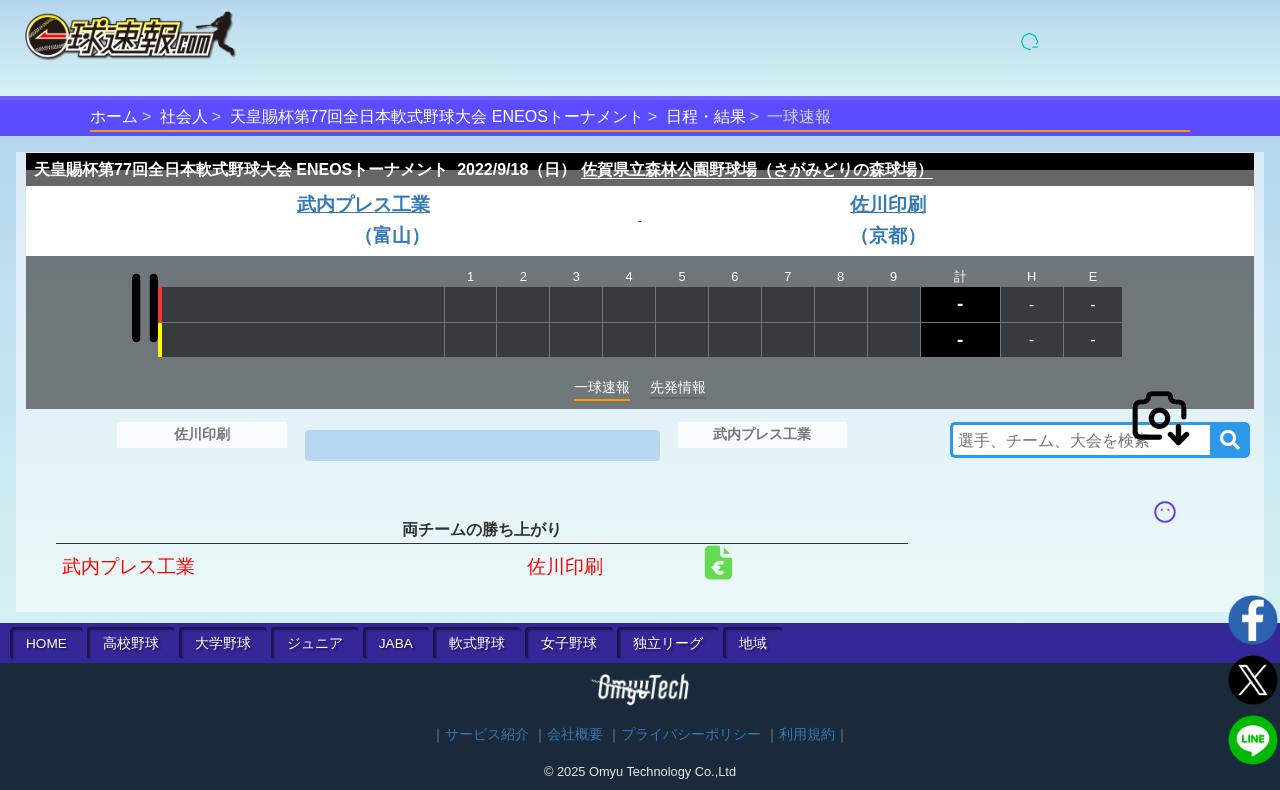  Describe the element at coordinates (145, 308) in the screenshot. I see `indicates a count of two items` at that location.